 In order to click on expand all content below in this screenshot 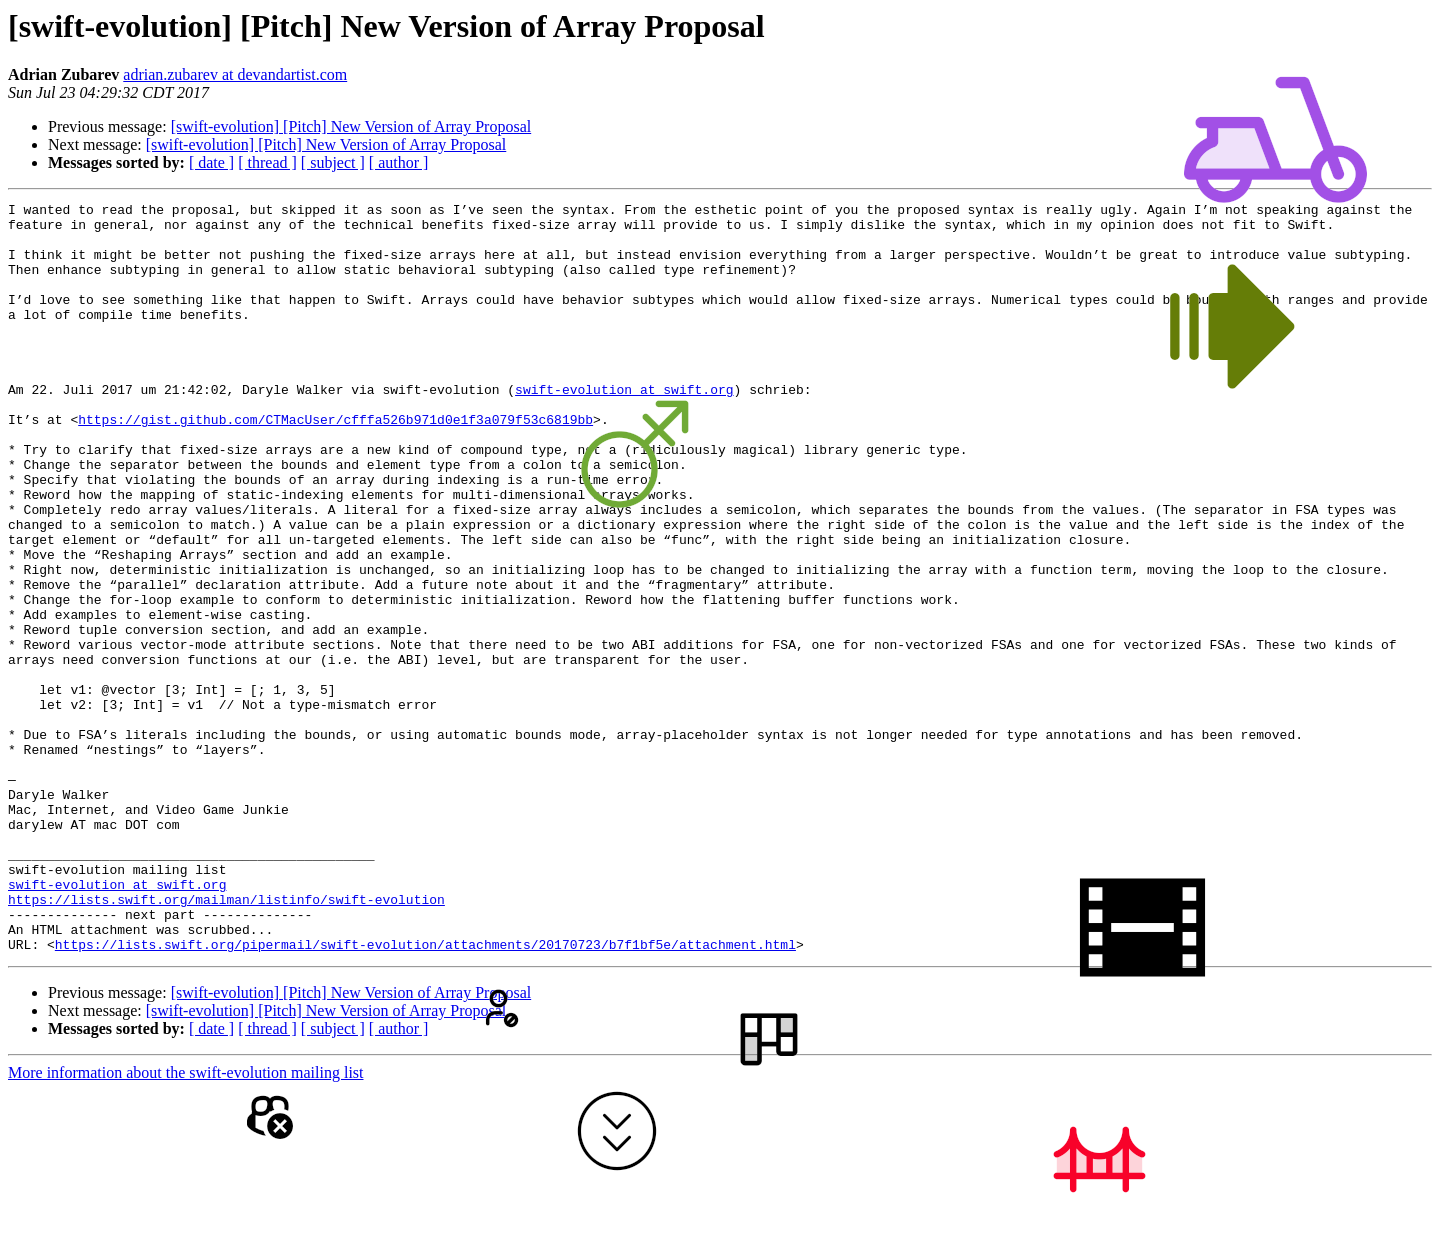, I will do `click(617, 1131)`.